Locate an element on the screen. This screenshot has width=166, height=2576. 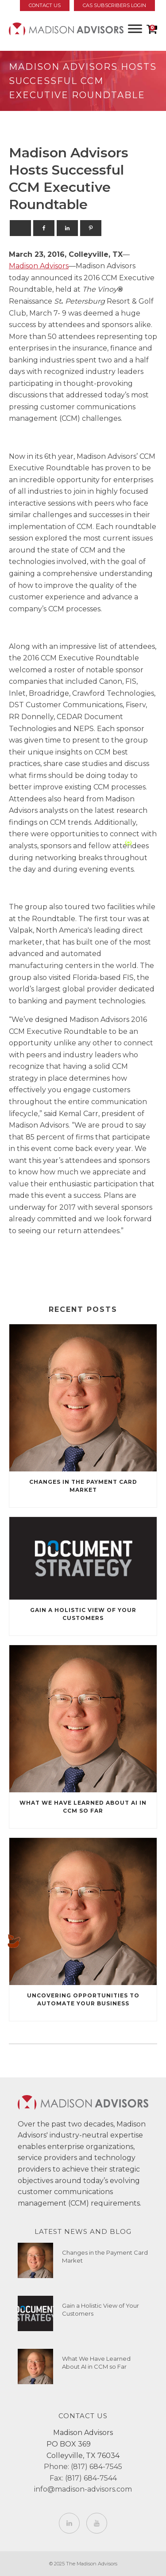
view achievements or awards is located at coordinates (128, 843).